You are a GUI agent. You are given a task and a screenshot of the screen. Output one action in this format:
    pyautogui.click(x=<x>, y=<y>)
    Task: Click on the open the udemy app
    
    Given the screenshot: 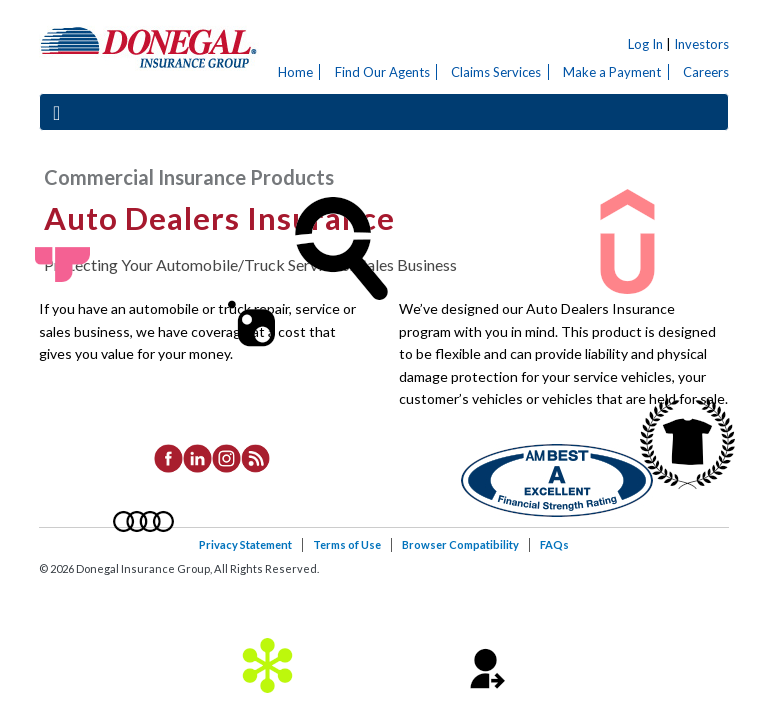 What is the action you would take?
    pyautogui.click(x=627, y=241)
    